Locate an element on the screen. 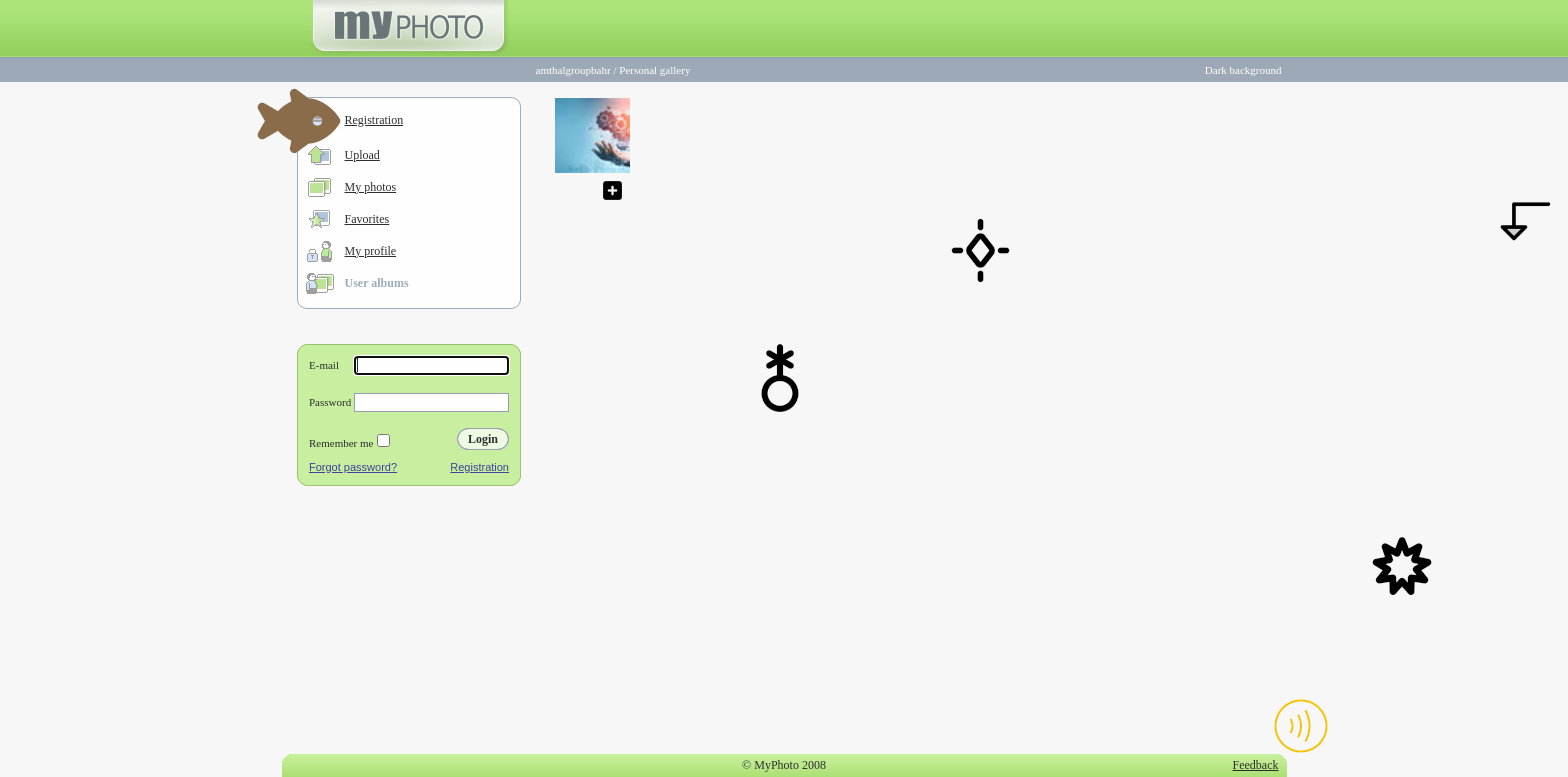  go back and down in navigation is located at coordinates (1523, 217).